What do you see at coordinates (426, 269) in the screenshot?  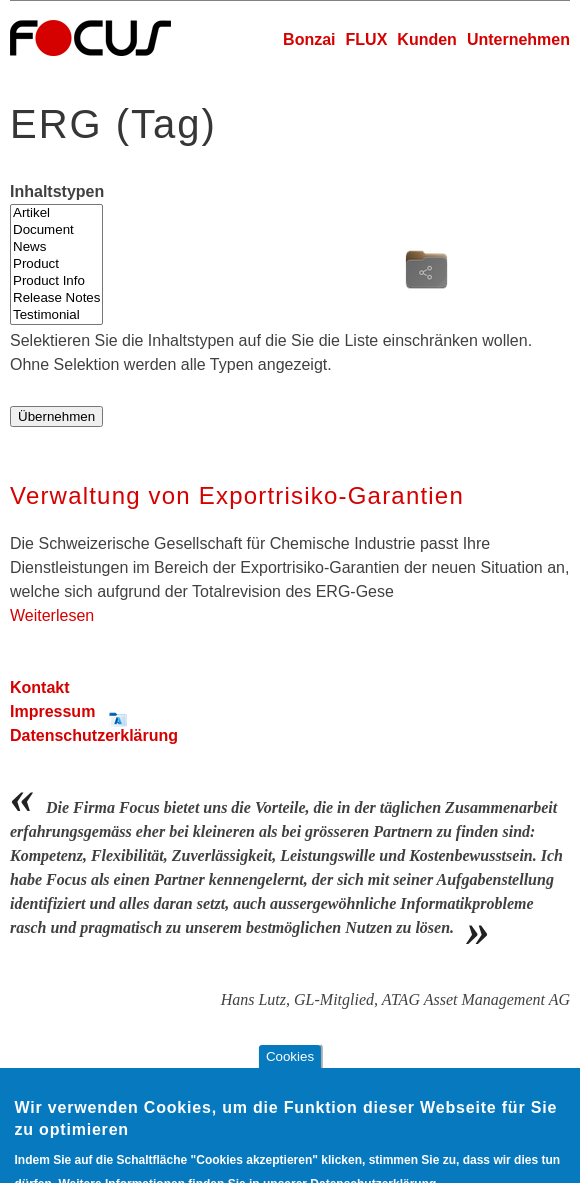 I see `open your public shared folder` at bounding box center [426, 269].